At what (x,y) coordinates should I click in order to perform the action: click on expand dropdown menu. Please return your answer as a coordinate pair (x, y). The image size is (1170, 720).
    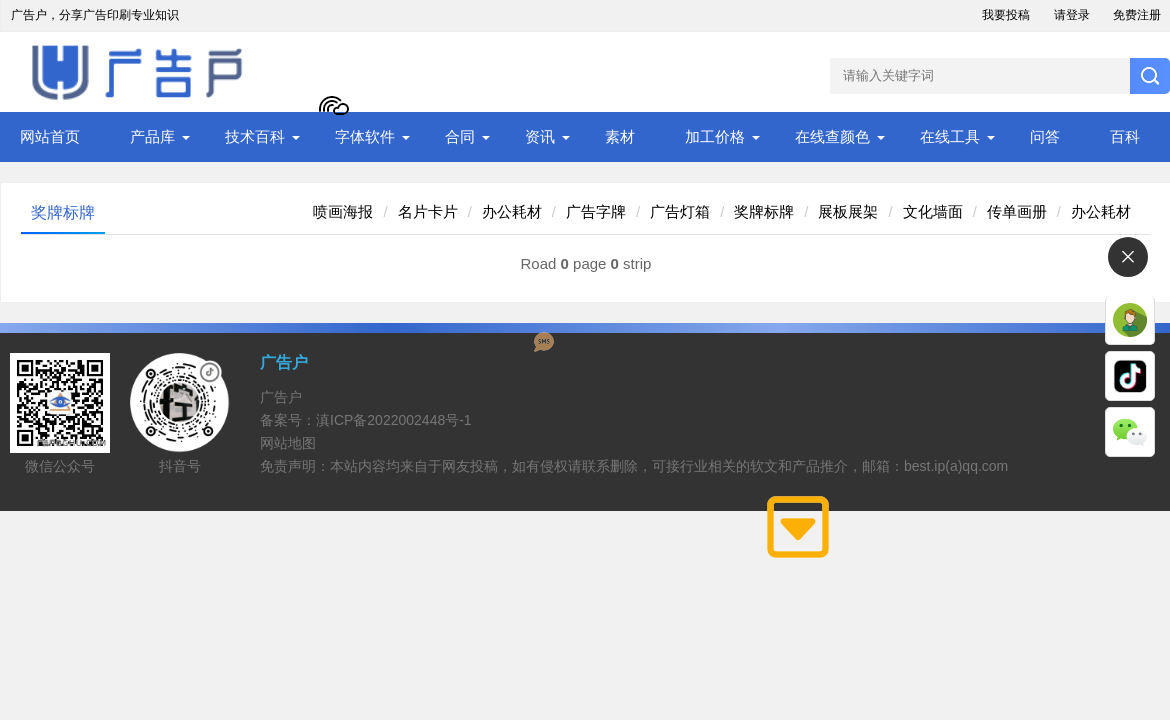
    Looking at the image, I should click on (798, 527).